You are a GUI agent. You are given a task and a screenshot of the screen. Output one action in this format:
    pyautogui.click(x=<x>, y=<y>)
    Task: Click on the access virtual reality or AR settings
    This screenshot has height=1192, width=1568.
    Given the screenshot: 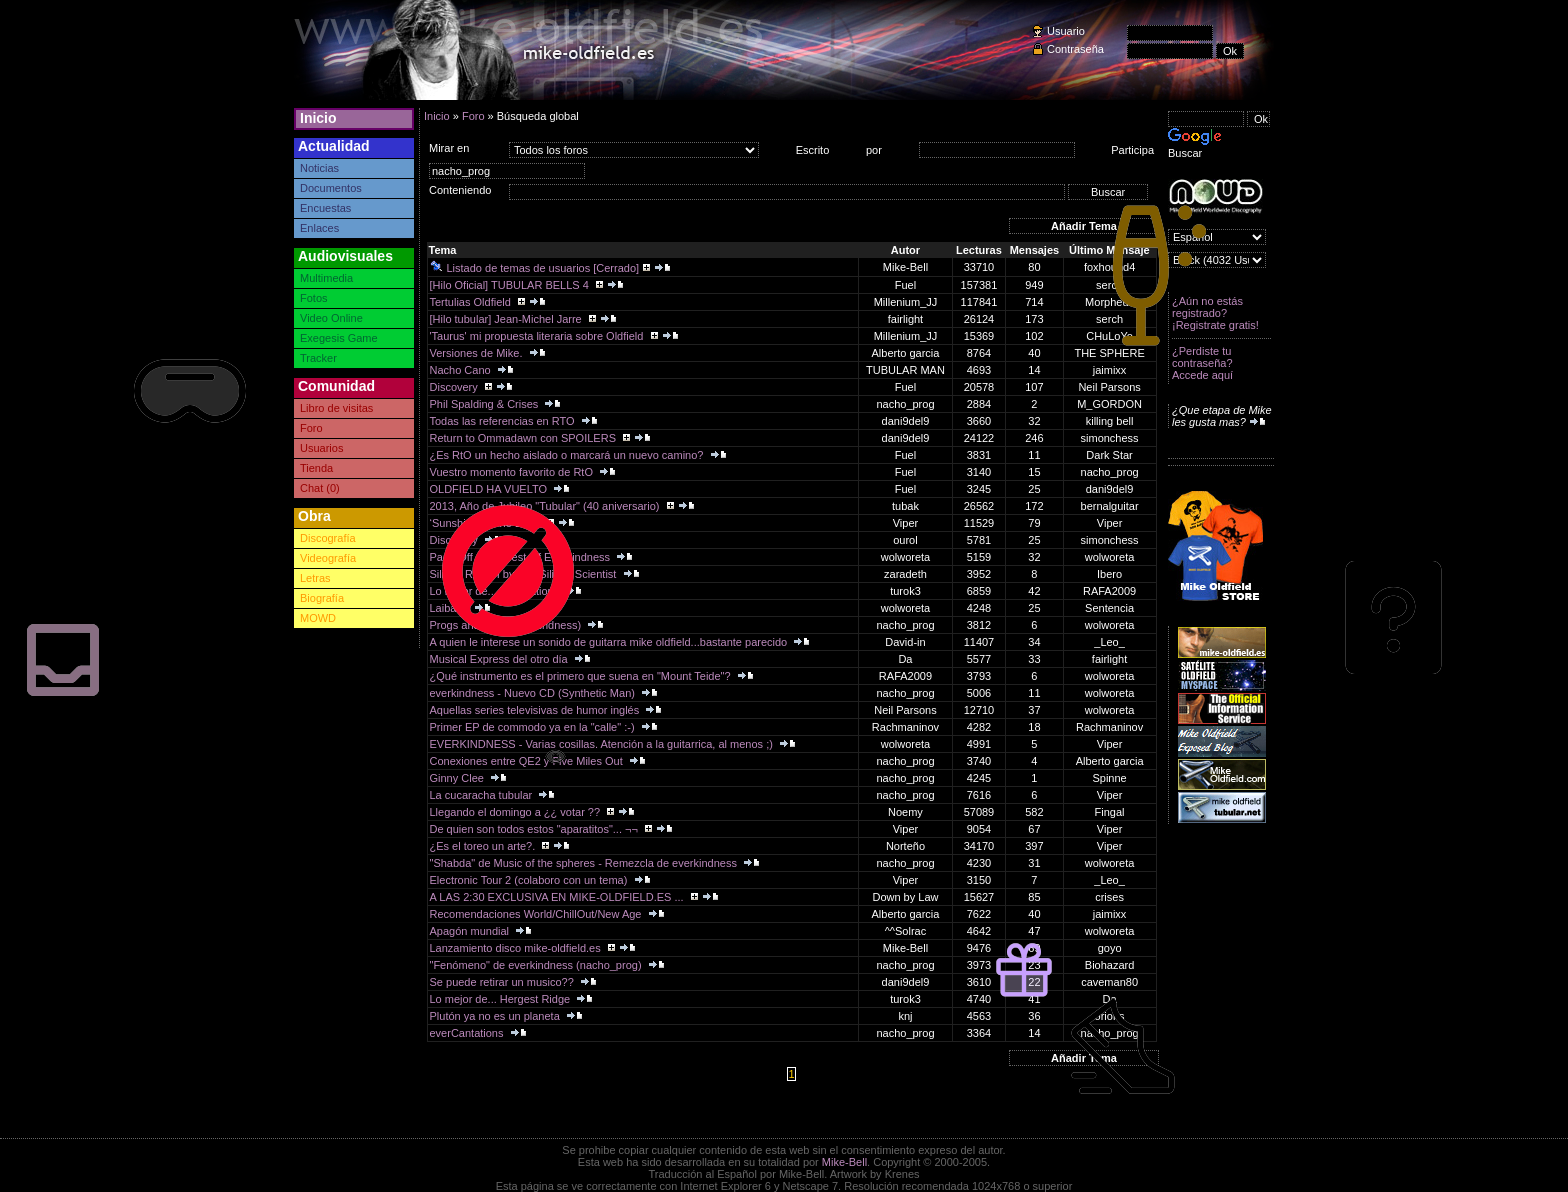 What is the action you would take?
    pyautogui.click(x=190, y=391)
    